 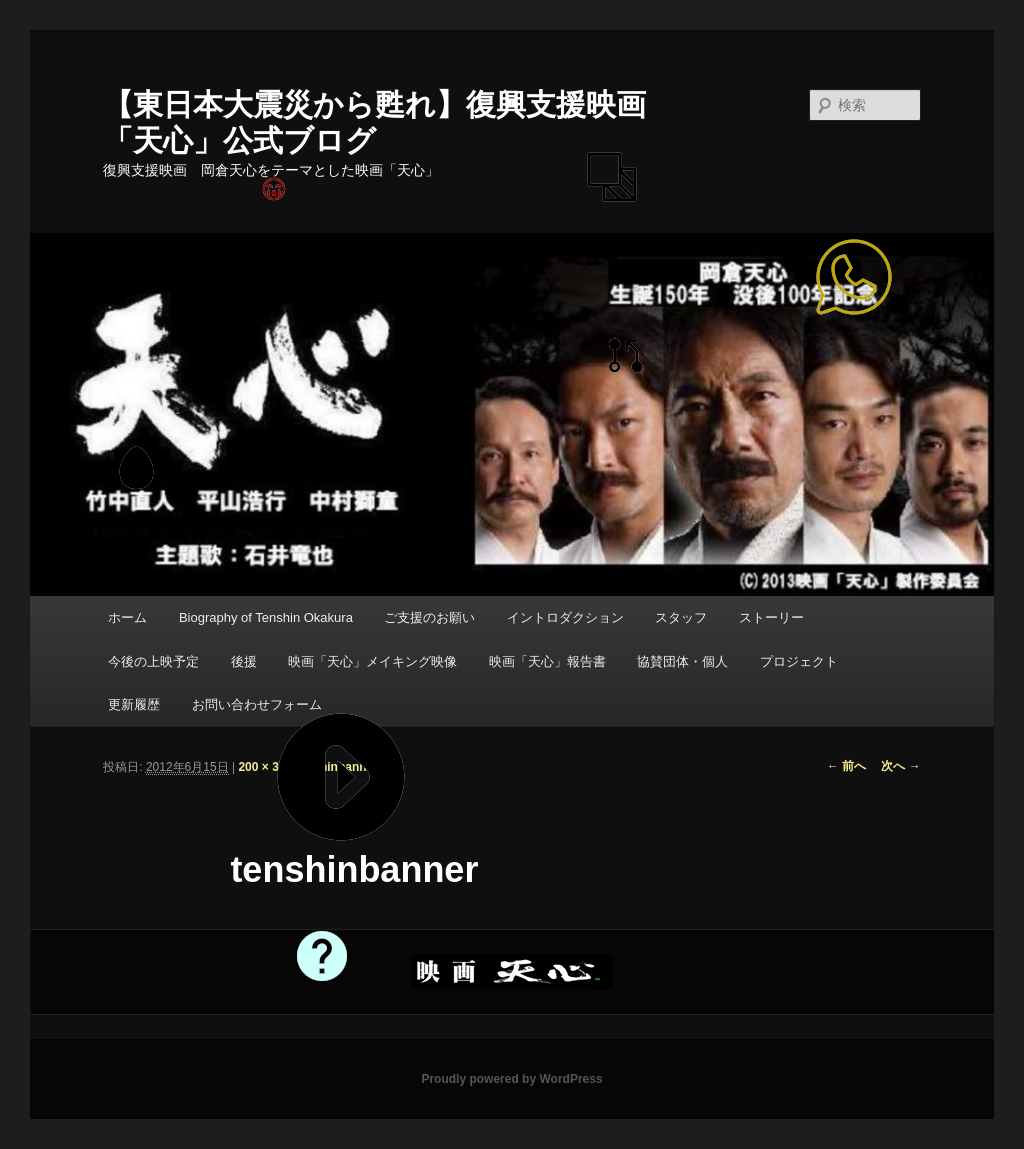 What do you see at coordinates (854, 277) in the screenshot?
I see `open whatsapp messaging app` at bounding box center [854, 277].